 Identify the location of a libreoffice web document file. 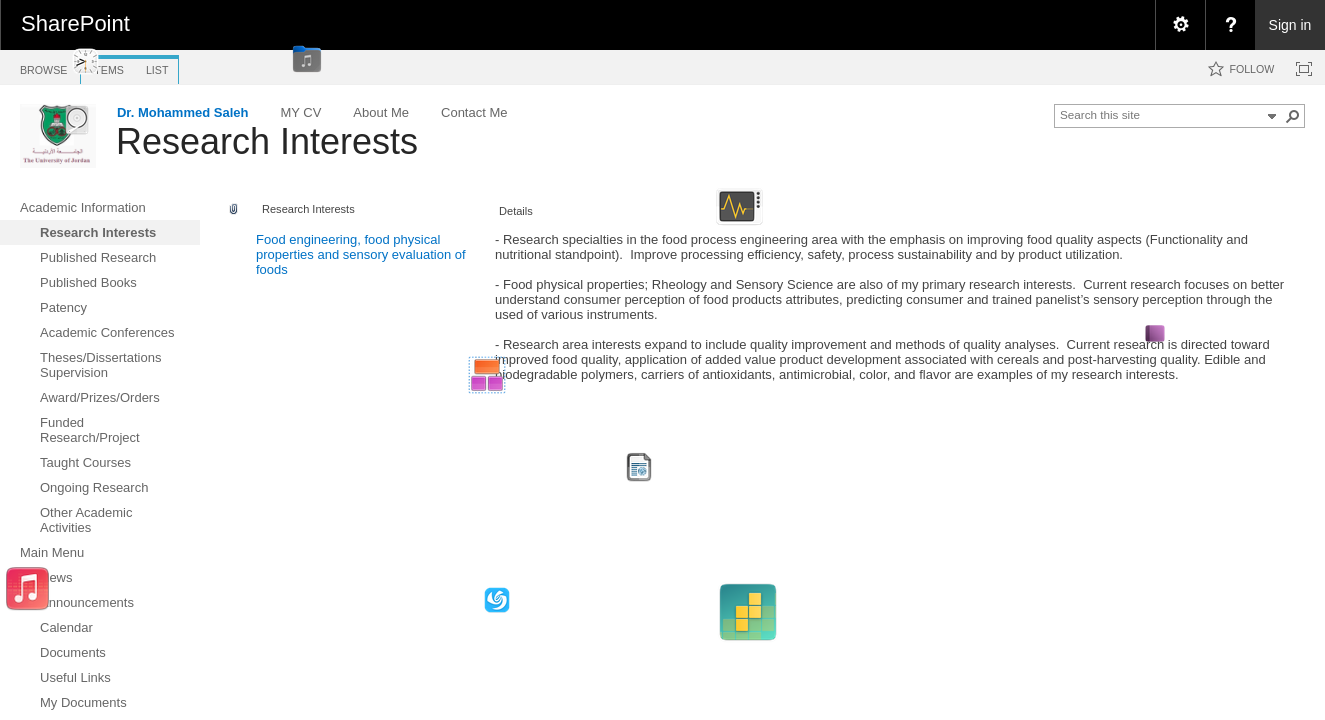
(639, 467).